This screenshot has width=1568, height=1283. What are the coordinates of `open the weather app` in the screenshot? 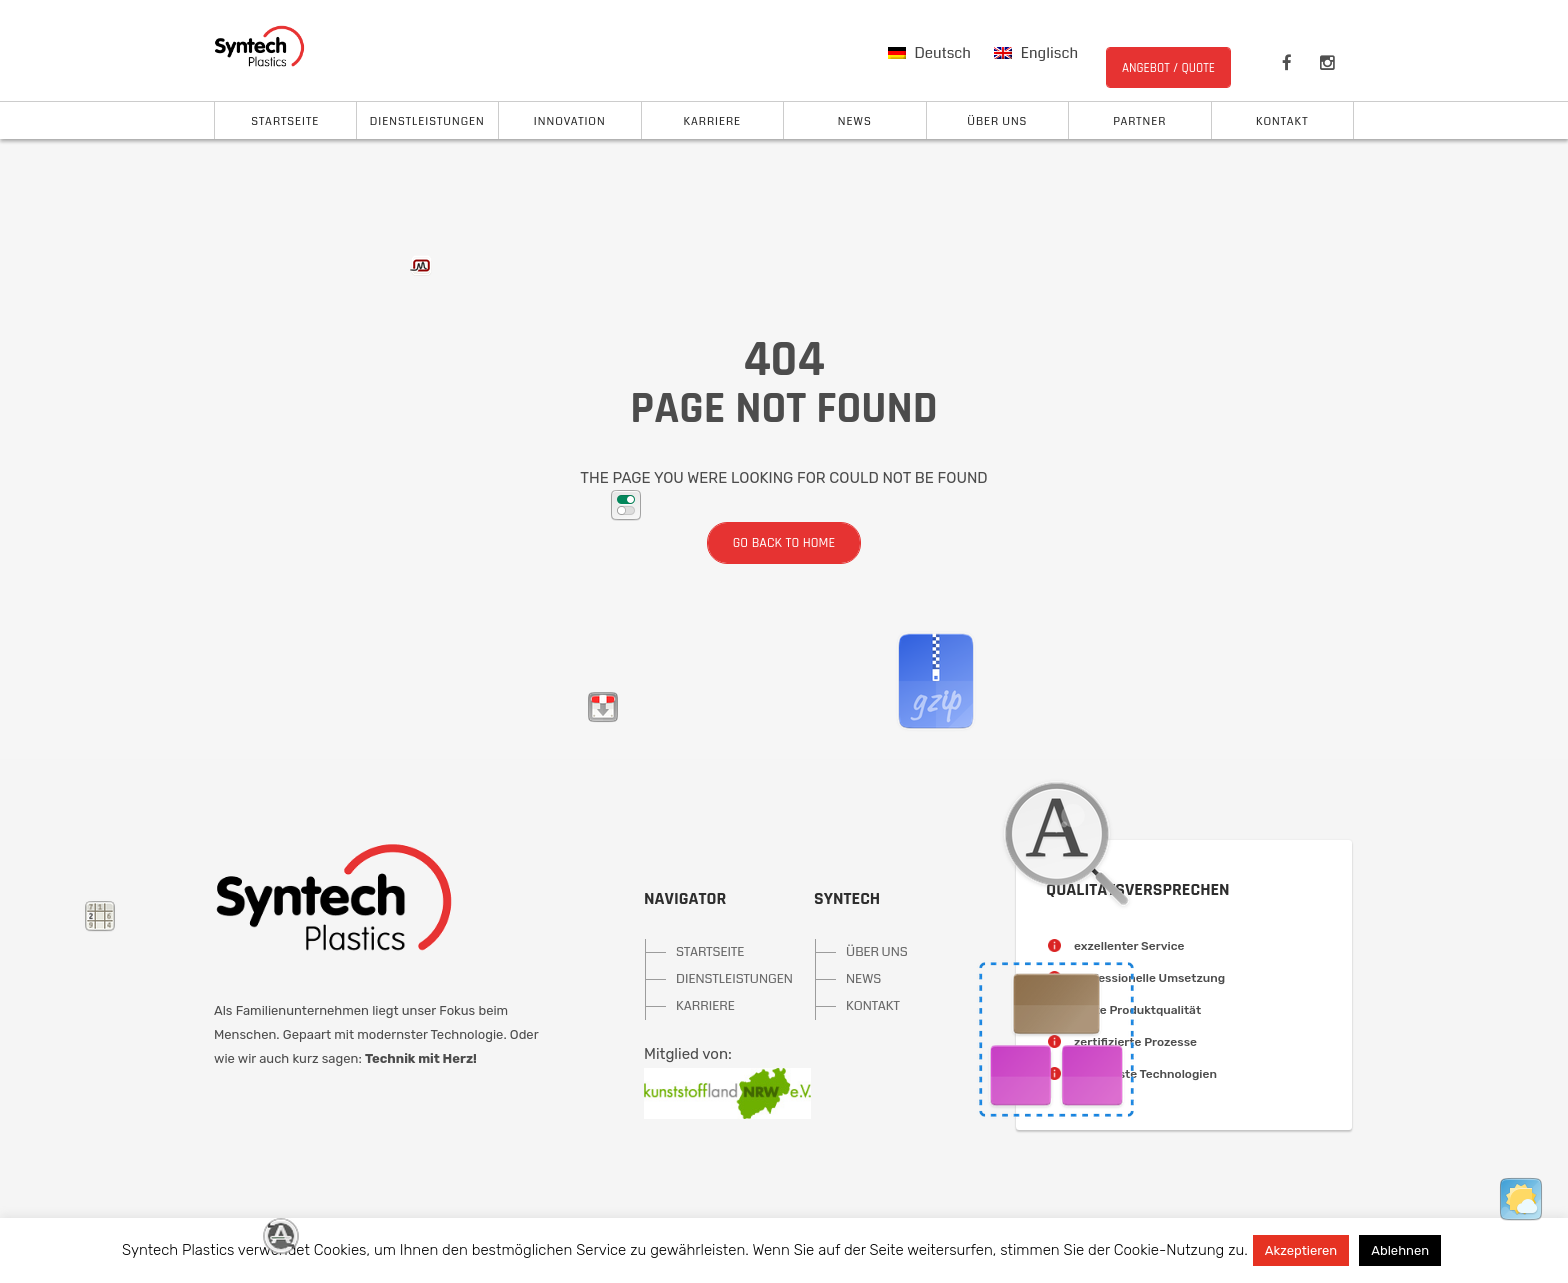 It's located at (1521, 1199).